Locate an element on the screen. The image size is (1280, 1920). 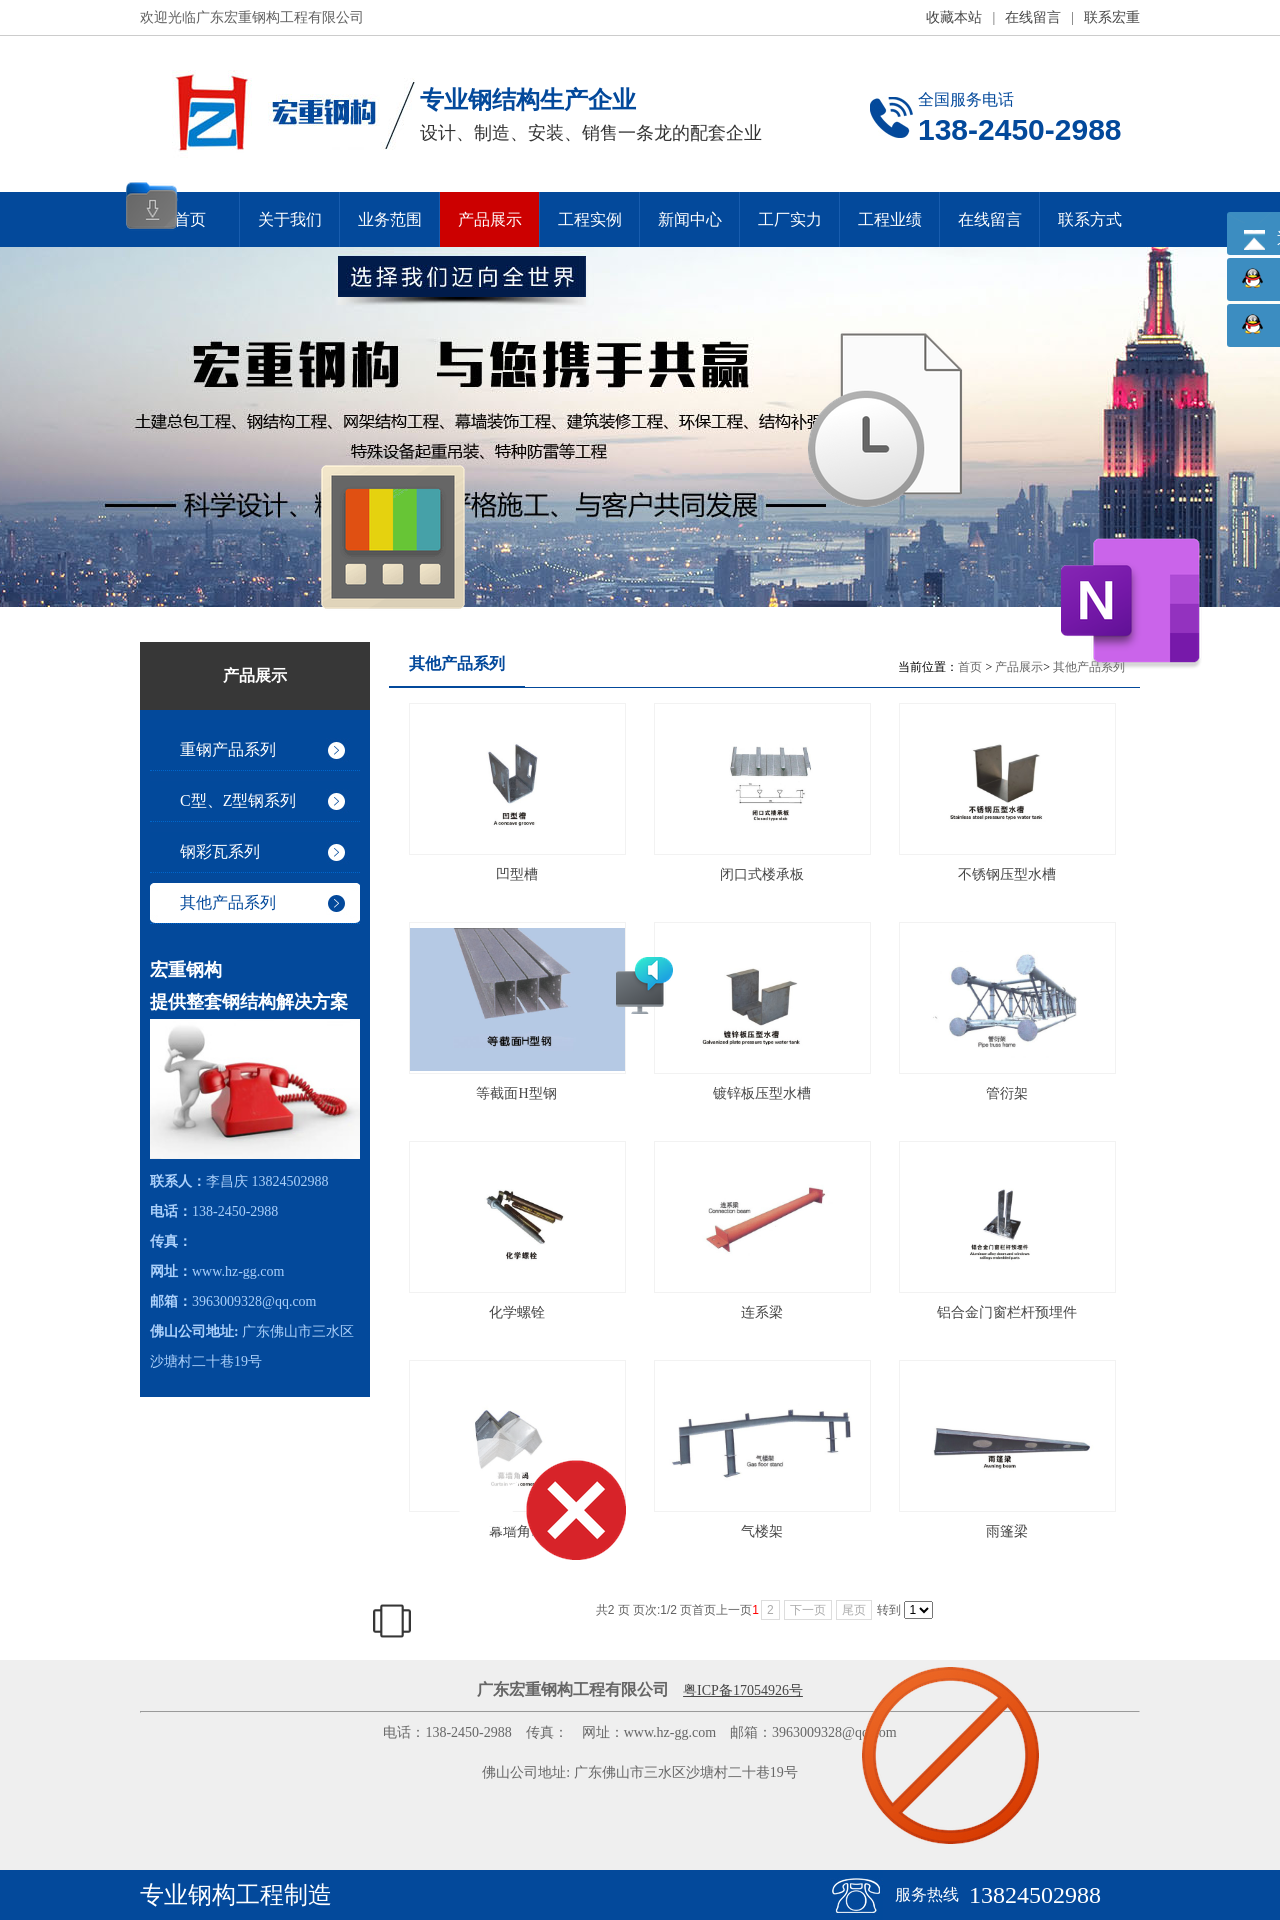
open Microsoft OneNote is located at coordinates (1131, 600).